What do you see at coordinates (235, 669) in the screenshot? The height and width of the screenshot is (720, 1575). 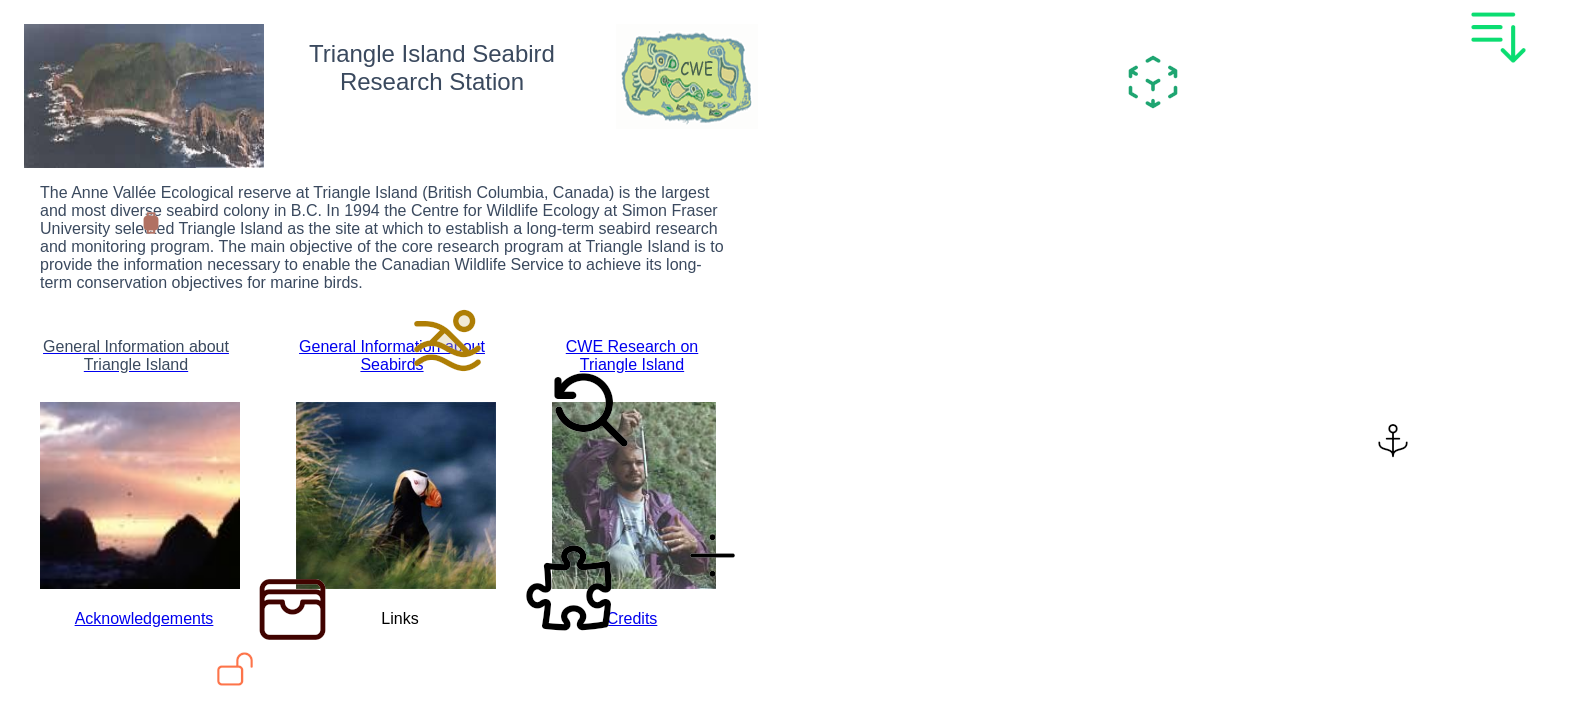 I see `unlocked or unsecured state` at bounding box center [235, 669].